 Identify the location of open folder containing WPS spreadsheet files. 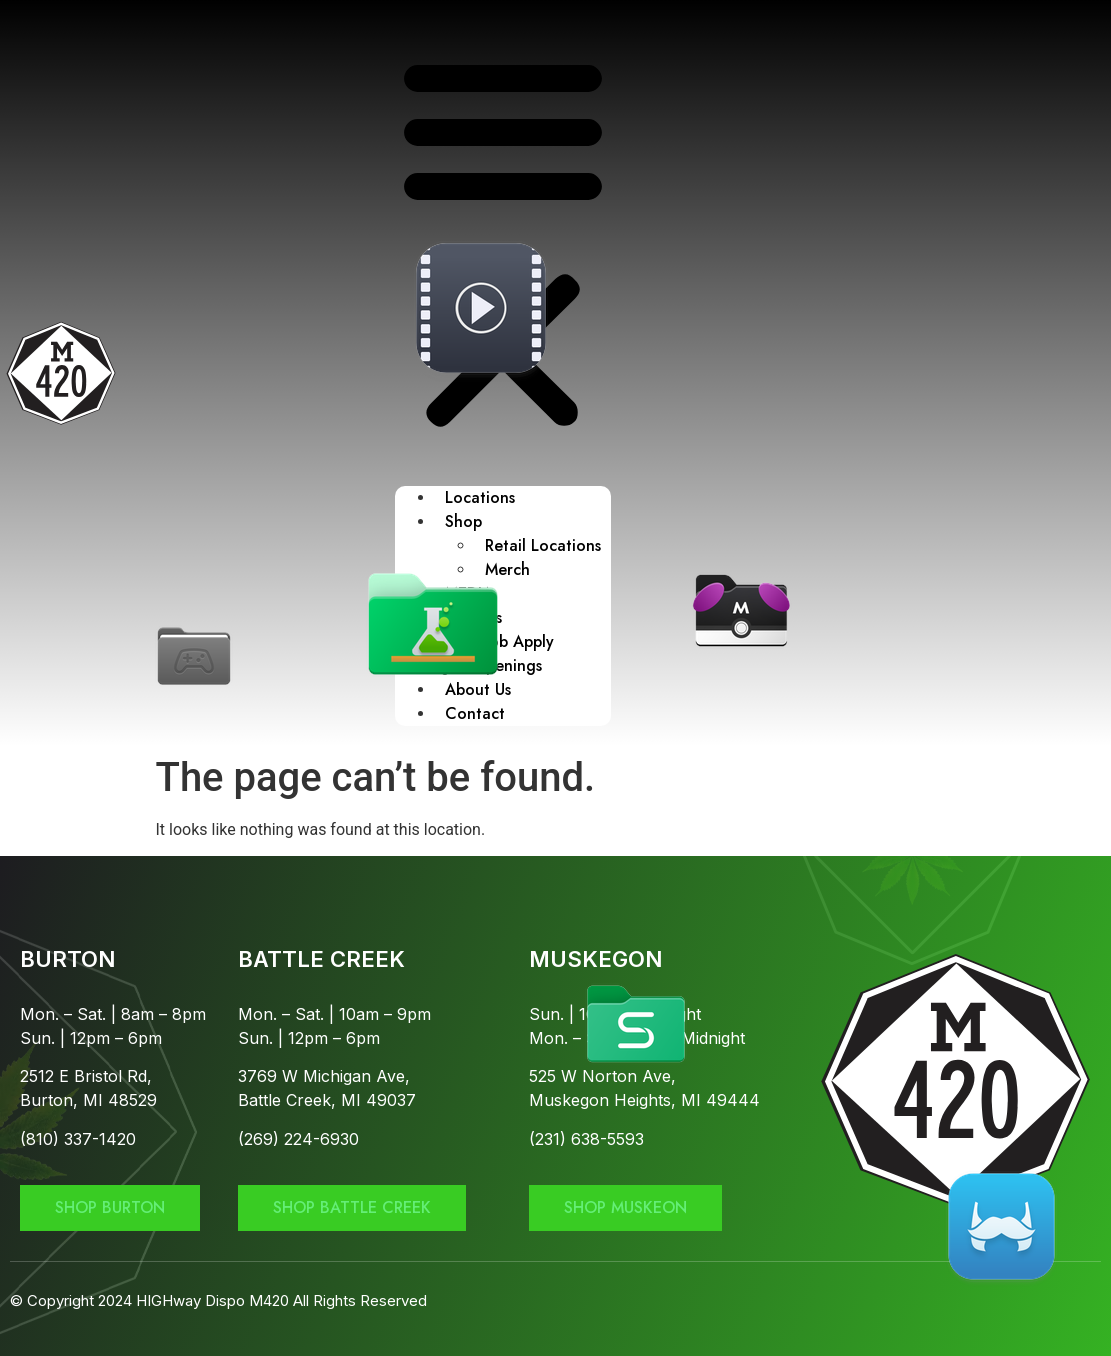
(635, 1026).